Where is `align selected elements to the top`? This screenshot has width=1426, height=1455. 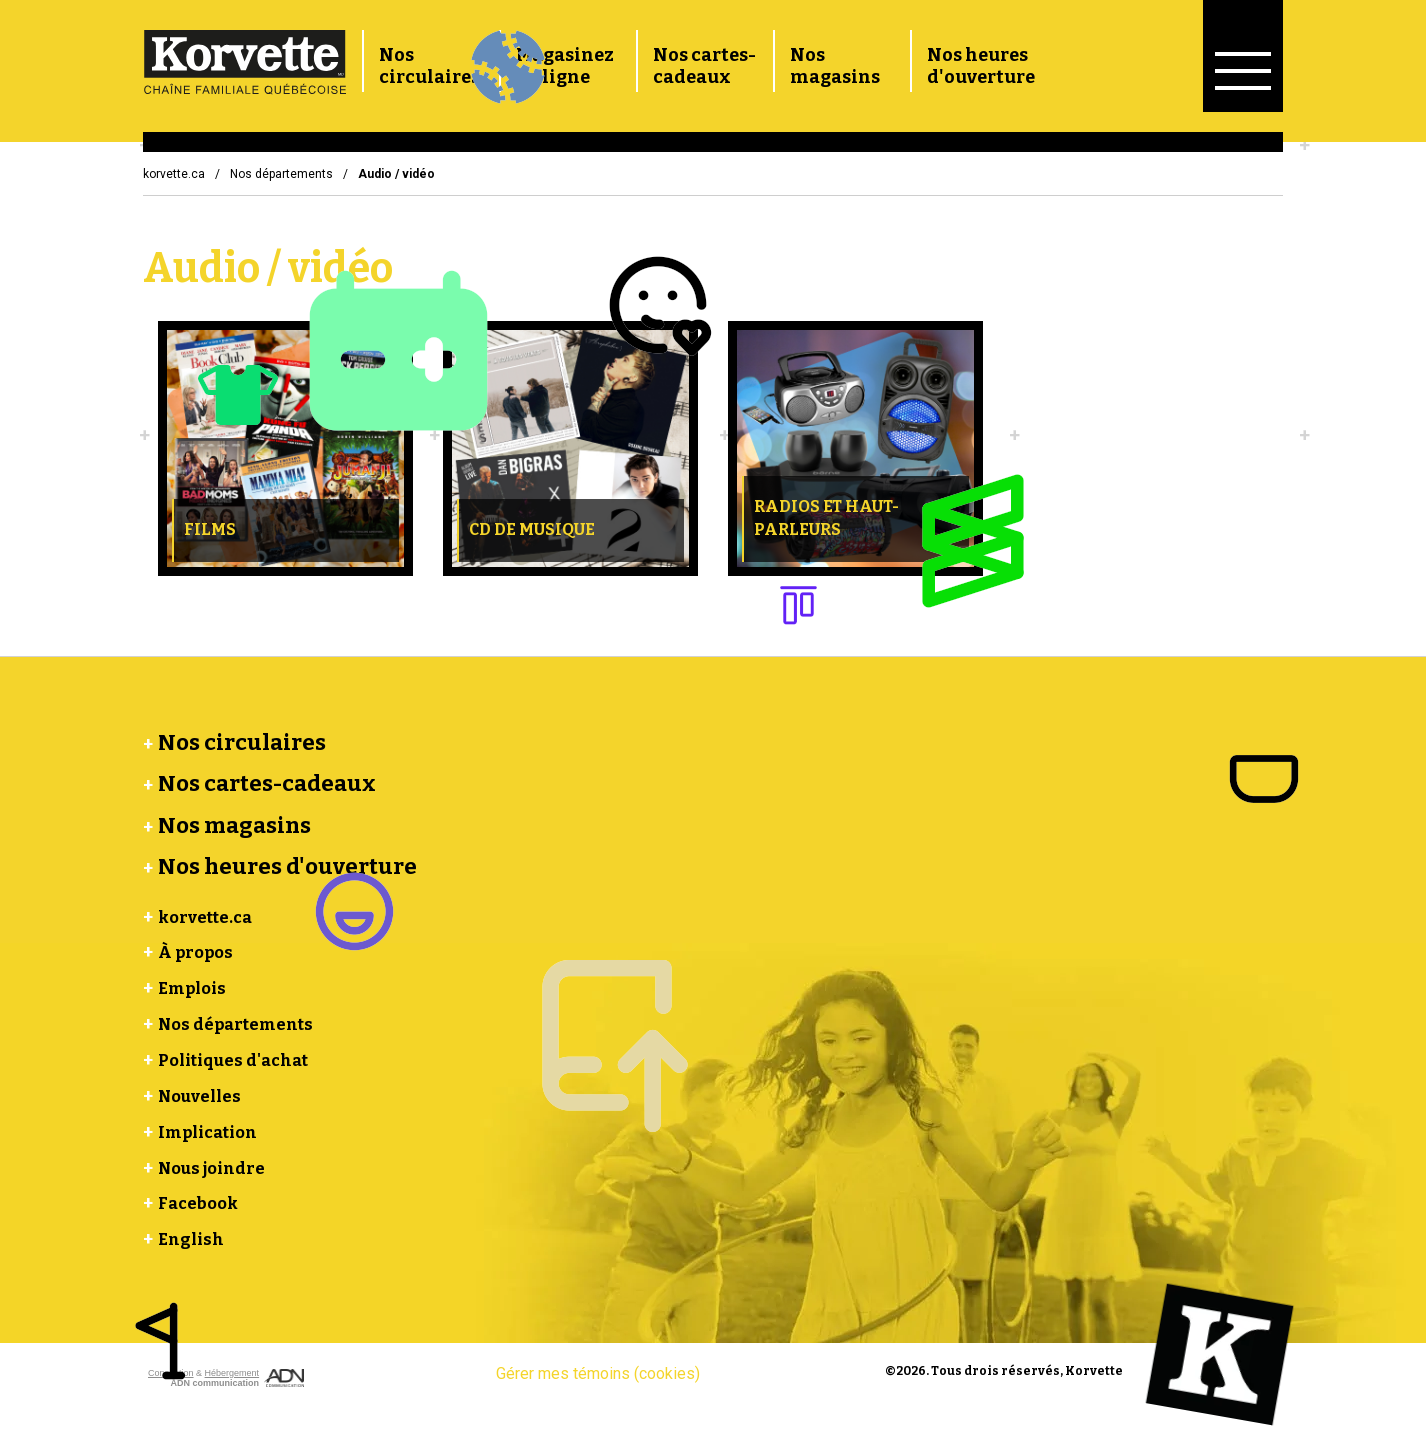
align selected elements to the top is located at coordinates (798, 604).